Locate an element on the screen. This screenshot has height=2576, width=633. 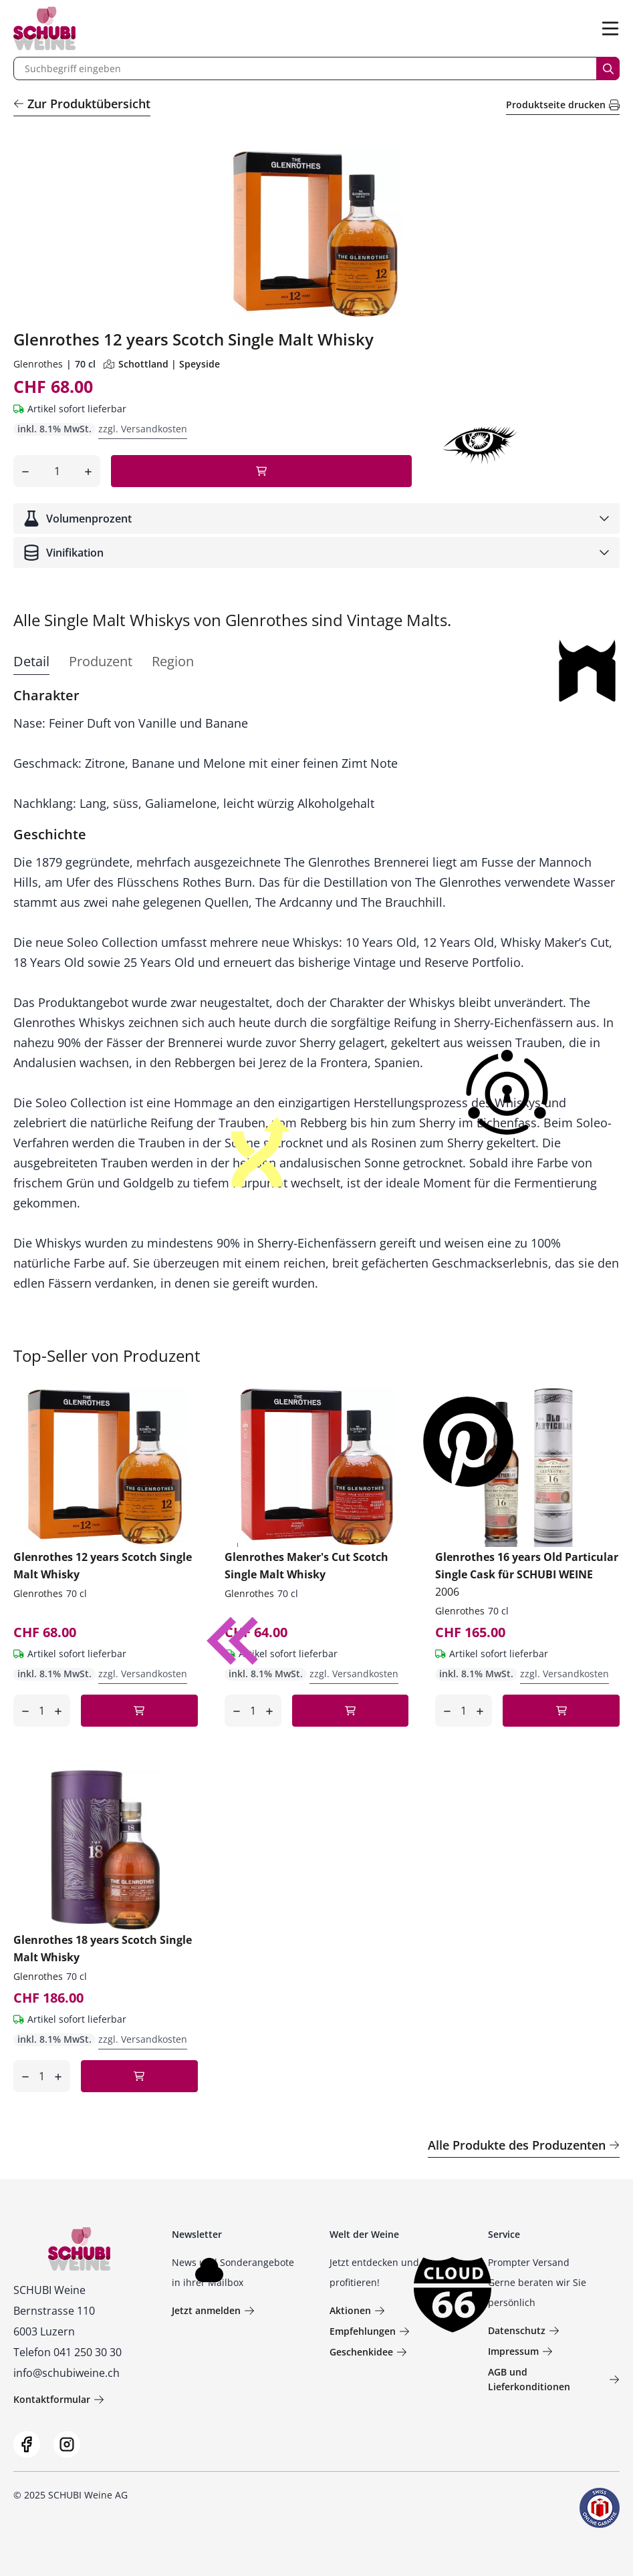
open Pinterest app is located at coordinates (468, 1441).